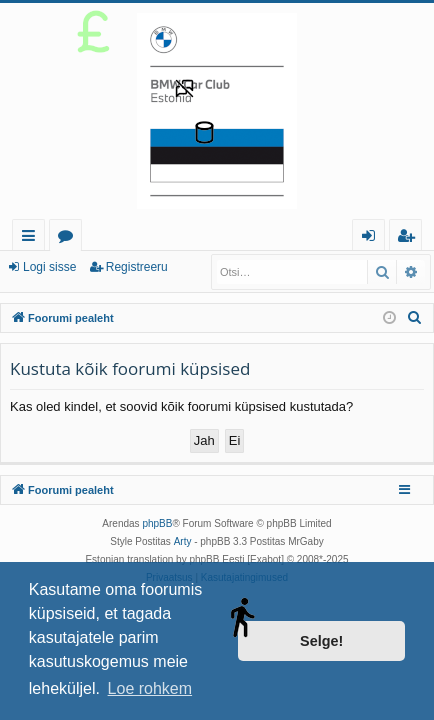 This screenshot has height=720, width=434. What do you see at coordinates (204, 132) in the screenshot?
I see `access database or storage` at bounding box center [204, 132].